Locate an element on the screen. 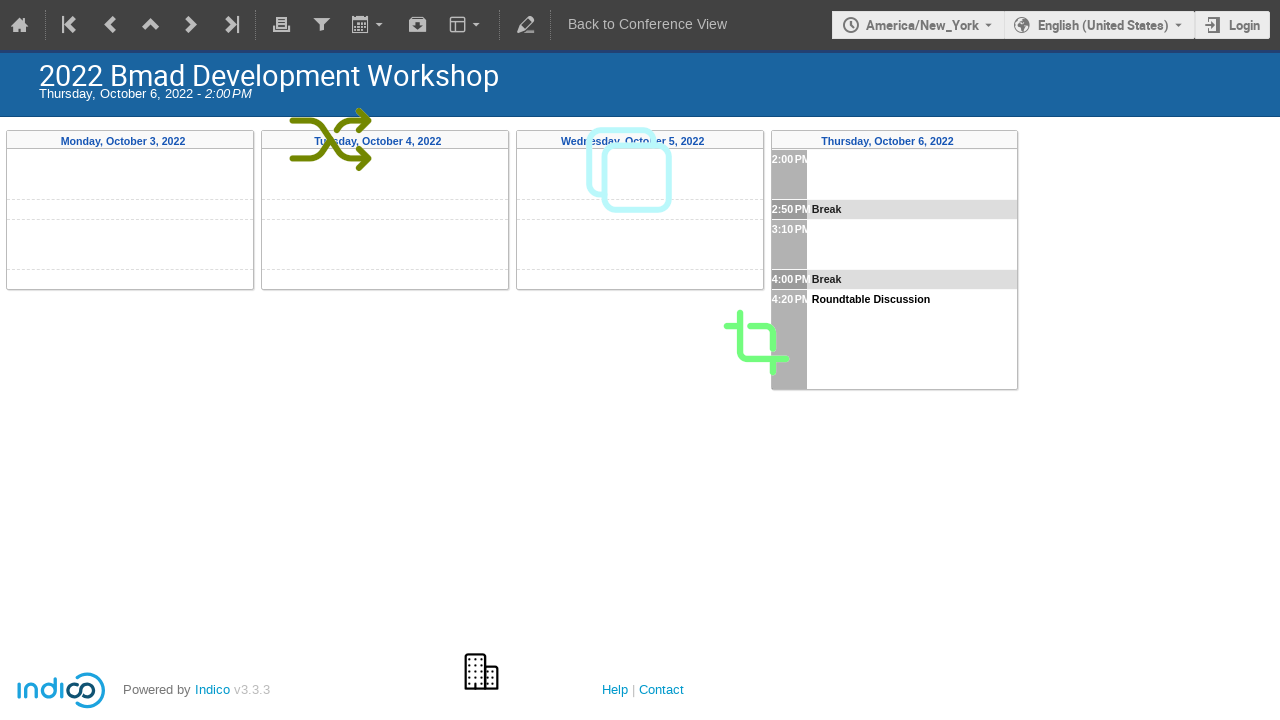 The height and width of the screenshot is (720, 1280). view business or company information is located at coordinates (481, 671).